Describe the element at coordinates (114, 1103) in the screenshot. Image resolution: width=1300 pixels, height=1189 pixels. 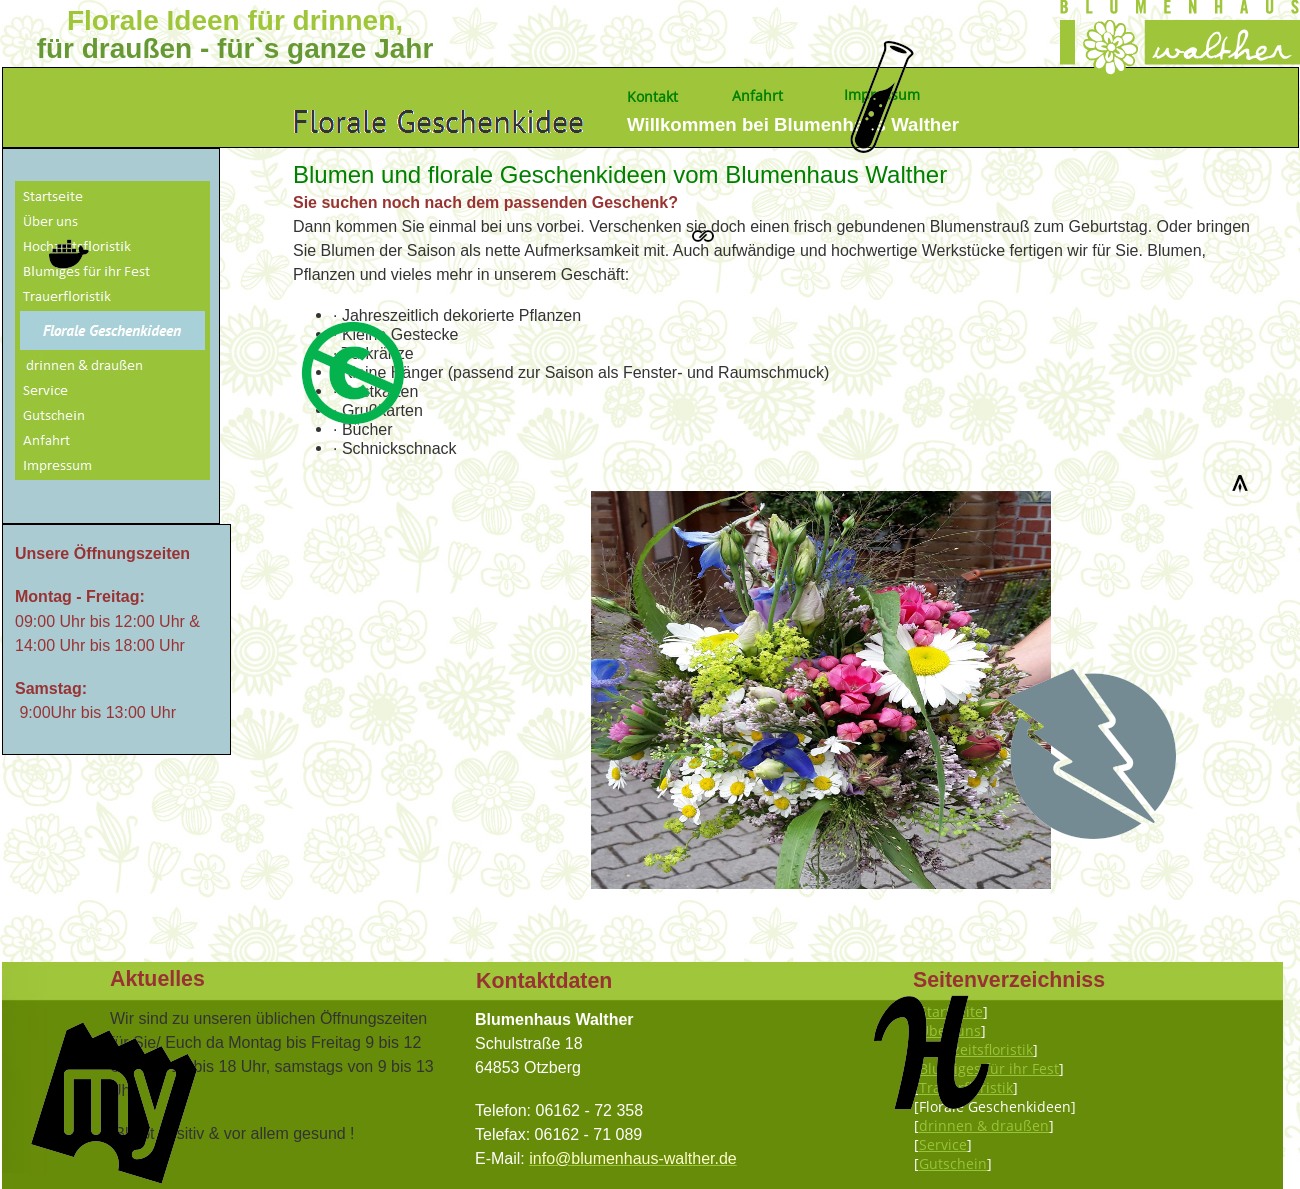
I see `open BookMyShow app` at that location.